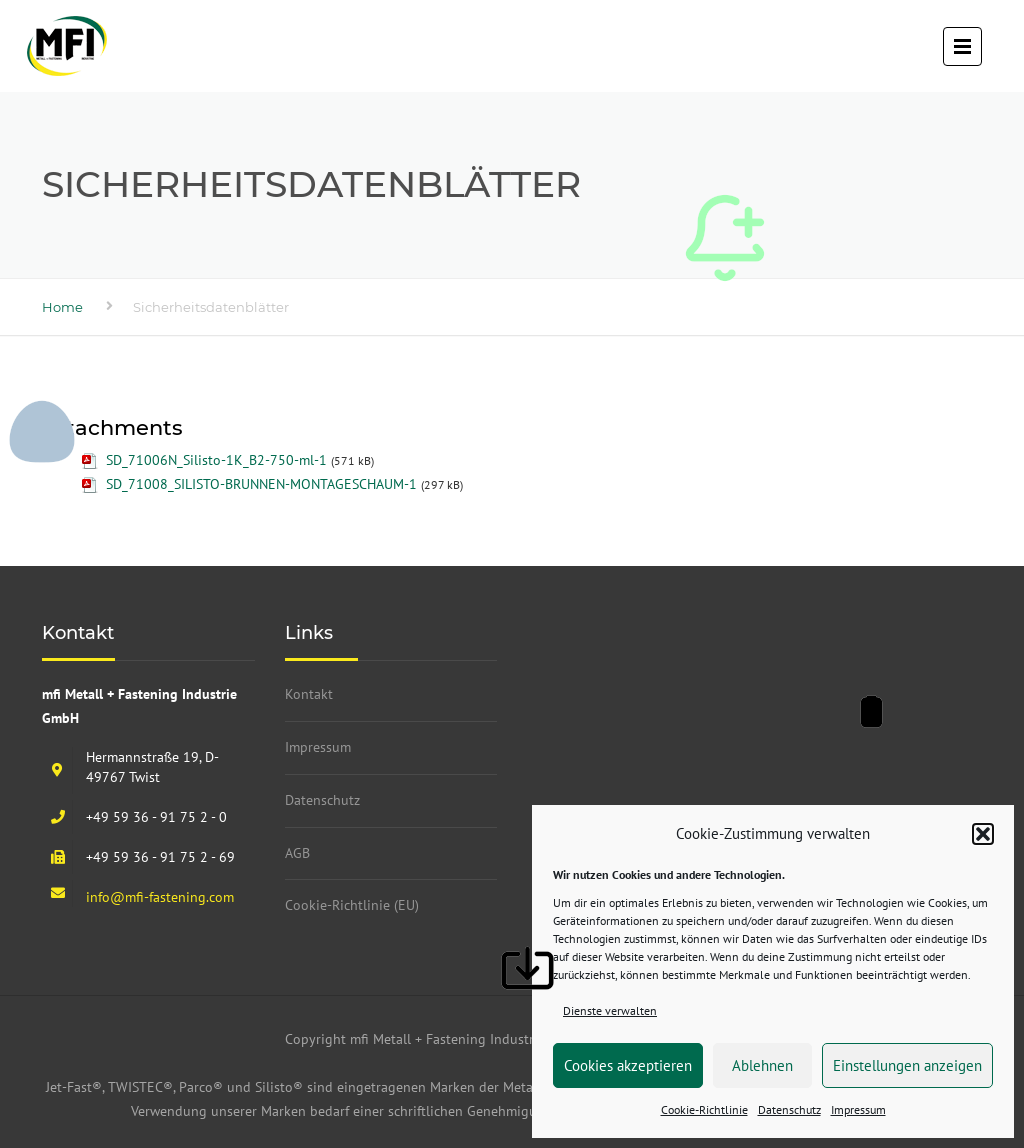 Image resolution: width=1024 pixels, height=1148 pixels. Describe the element at coordinates (42, 430) in the screenshot. I see `decorative blob shape element` at that location.